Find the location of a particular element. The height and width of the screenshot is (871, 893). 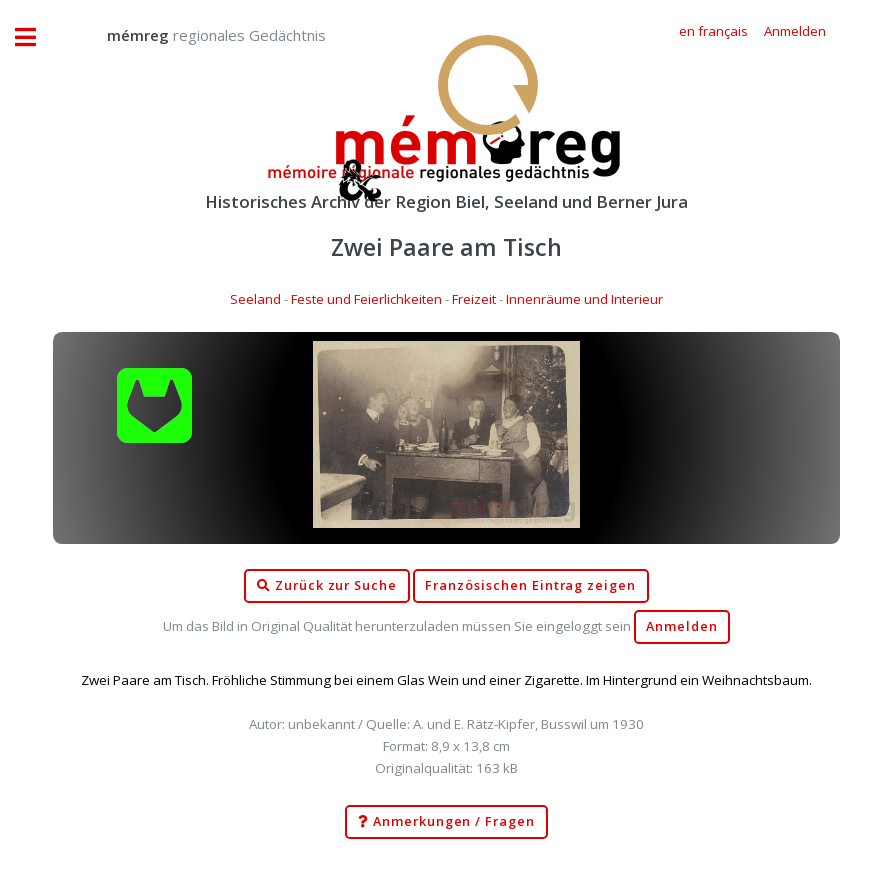

open GitLab is located at coordinates (154, 405).